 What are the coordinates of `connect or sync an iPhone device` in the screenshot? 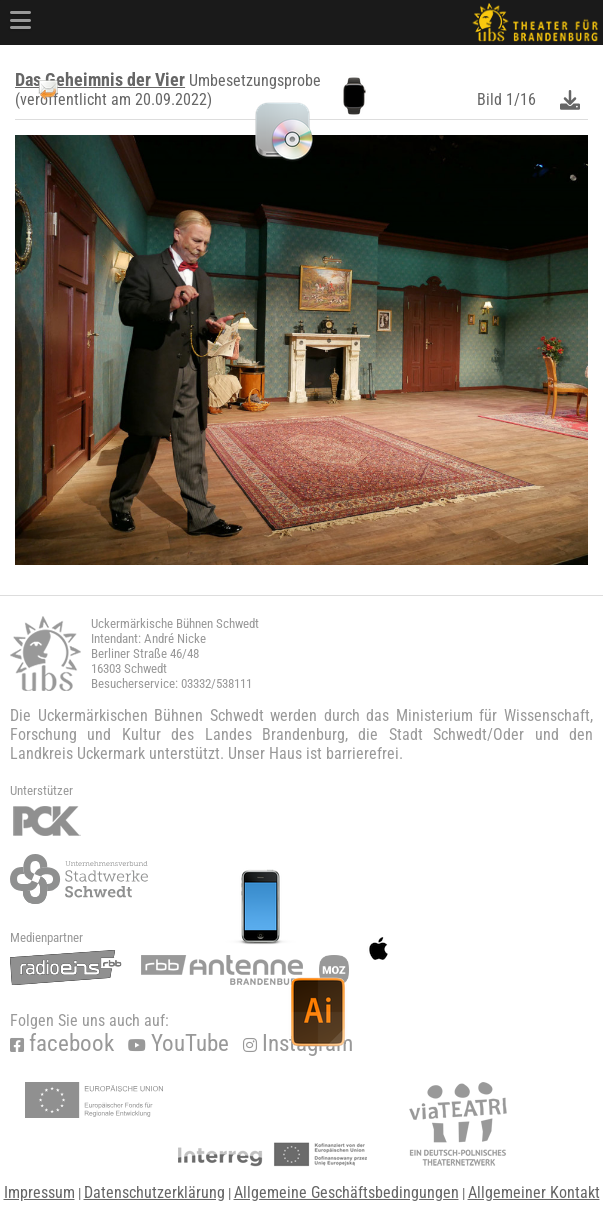 It's located at (260, 906).